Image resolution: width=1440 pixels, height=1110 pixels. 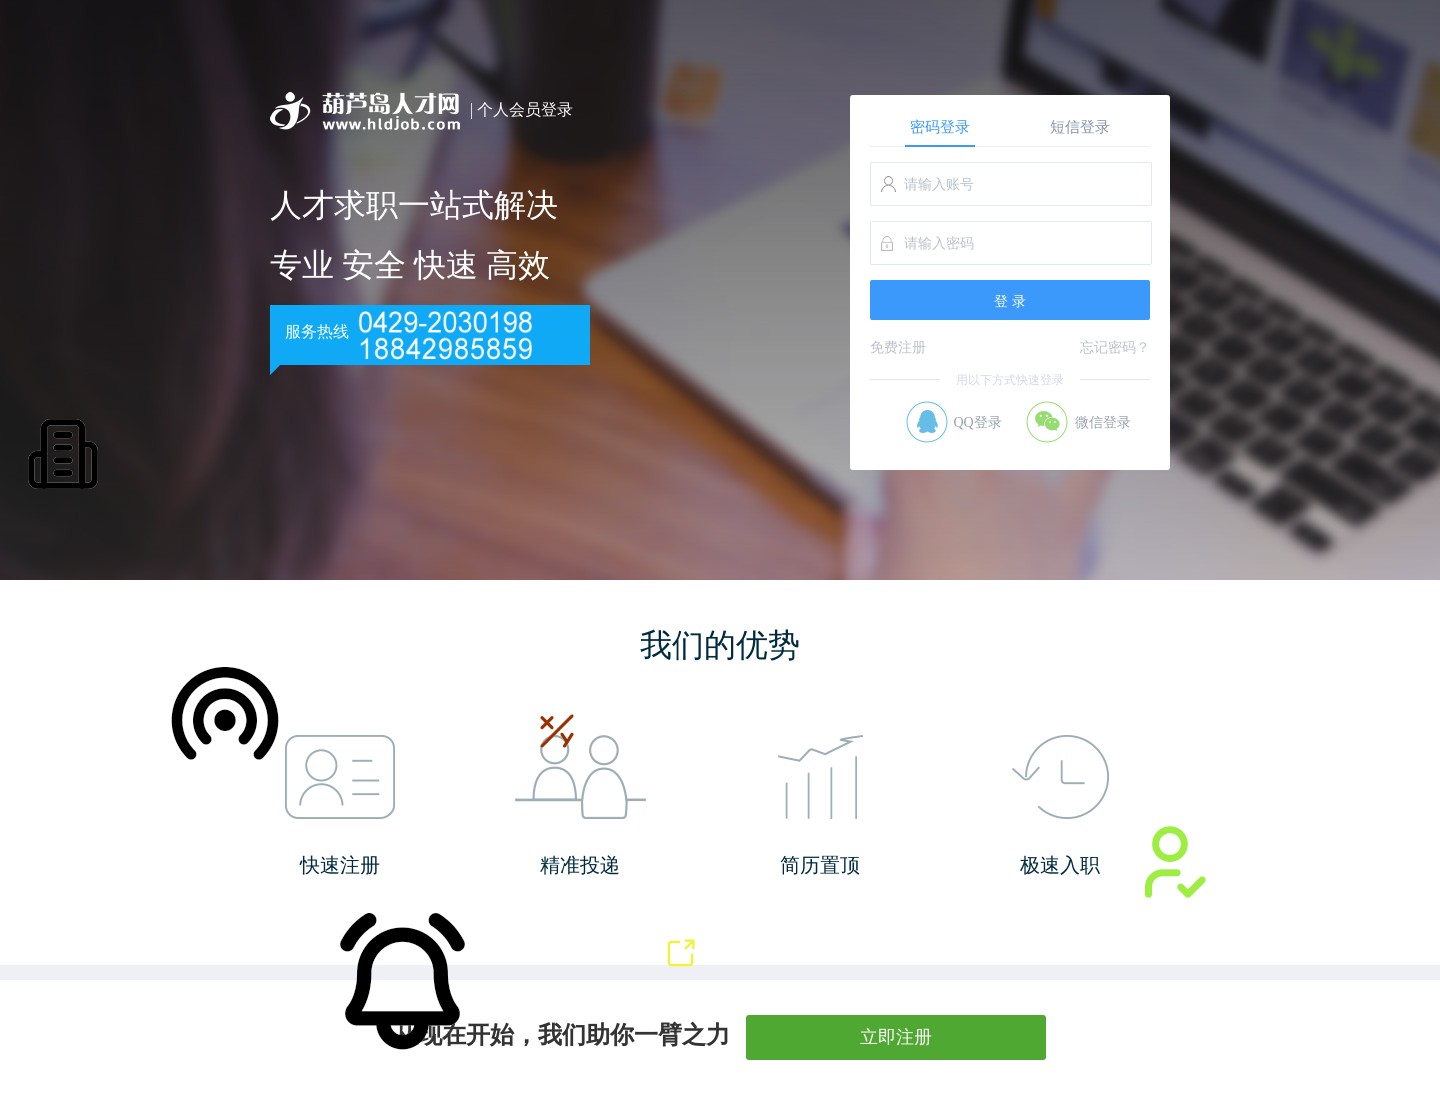 What do you see at coordinates (402, 982) in the screenshot?
I see `indicates new notifications or alerts` at bounding box center [402, 982].